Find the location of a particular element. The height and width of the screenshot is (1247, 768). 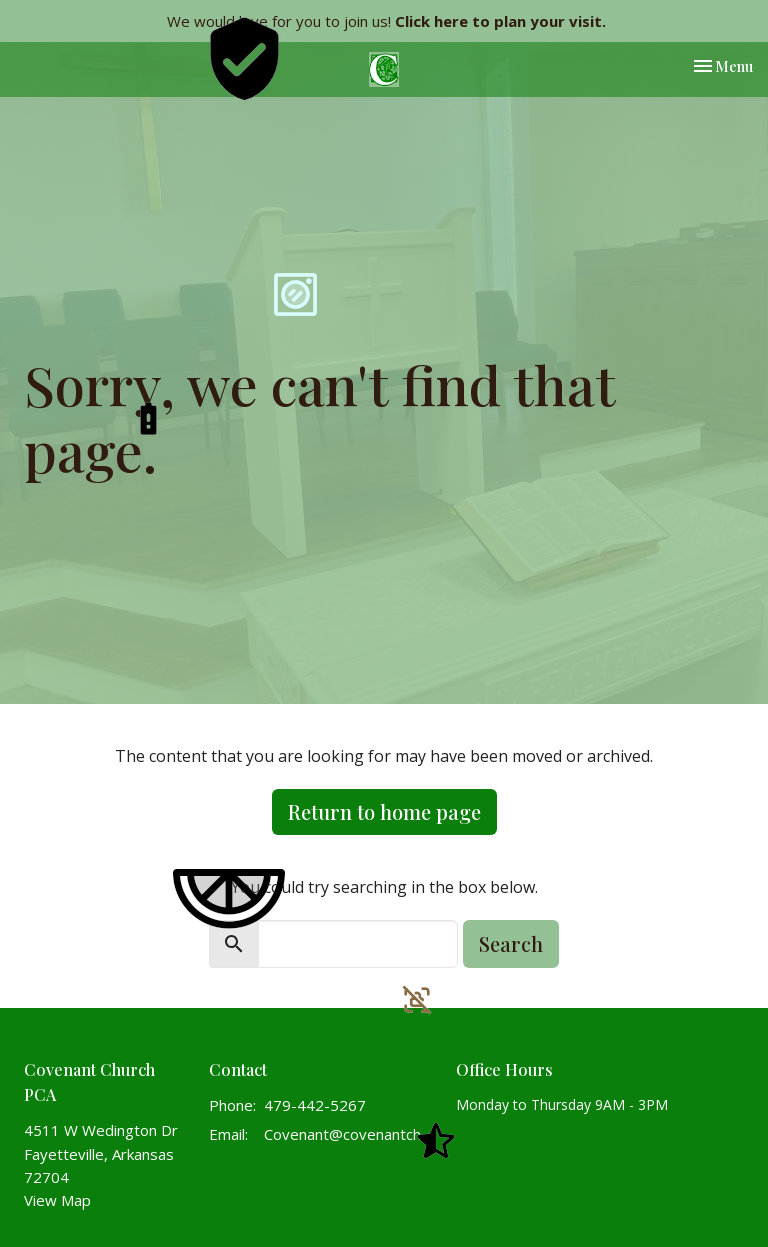

access laundry or appliance settings is located at coordinates (295, 294).